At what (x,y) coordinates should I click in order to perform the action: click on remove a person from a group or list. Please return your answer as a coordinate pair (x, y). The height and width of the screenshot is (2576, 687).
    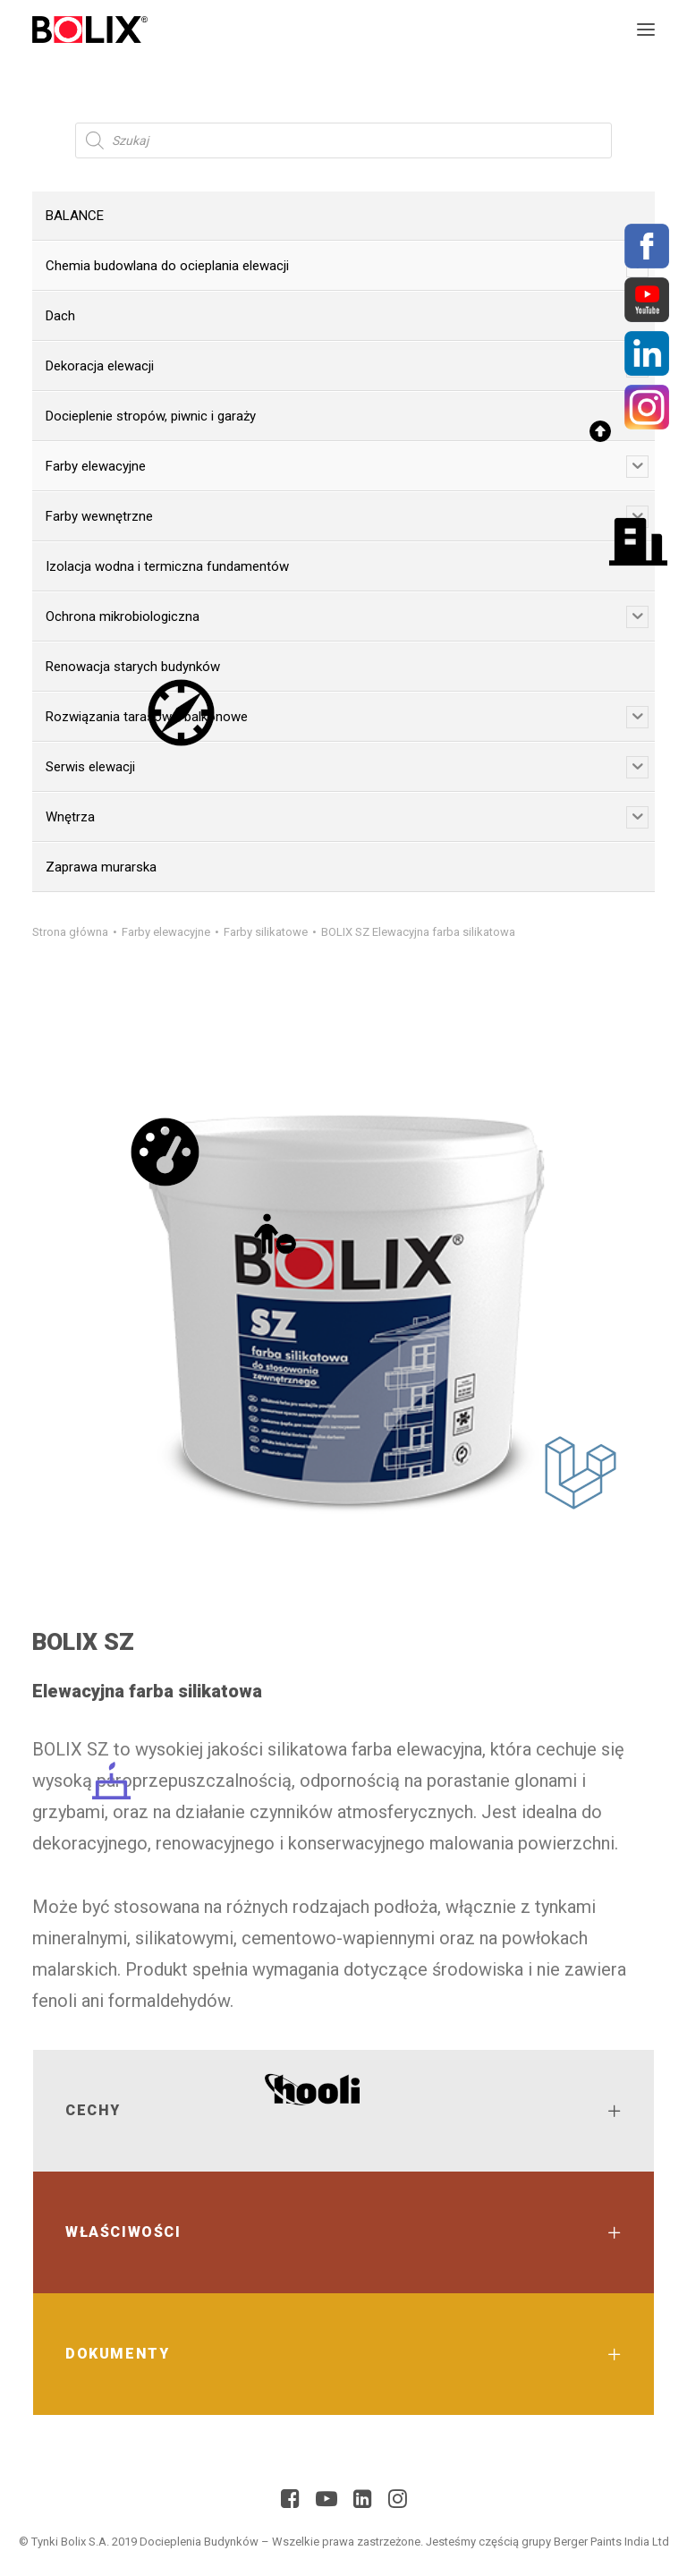
    Looking at the image, I should click on (274, 1234).